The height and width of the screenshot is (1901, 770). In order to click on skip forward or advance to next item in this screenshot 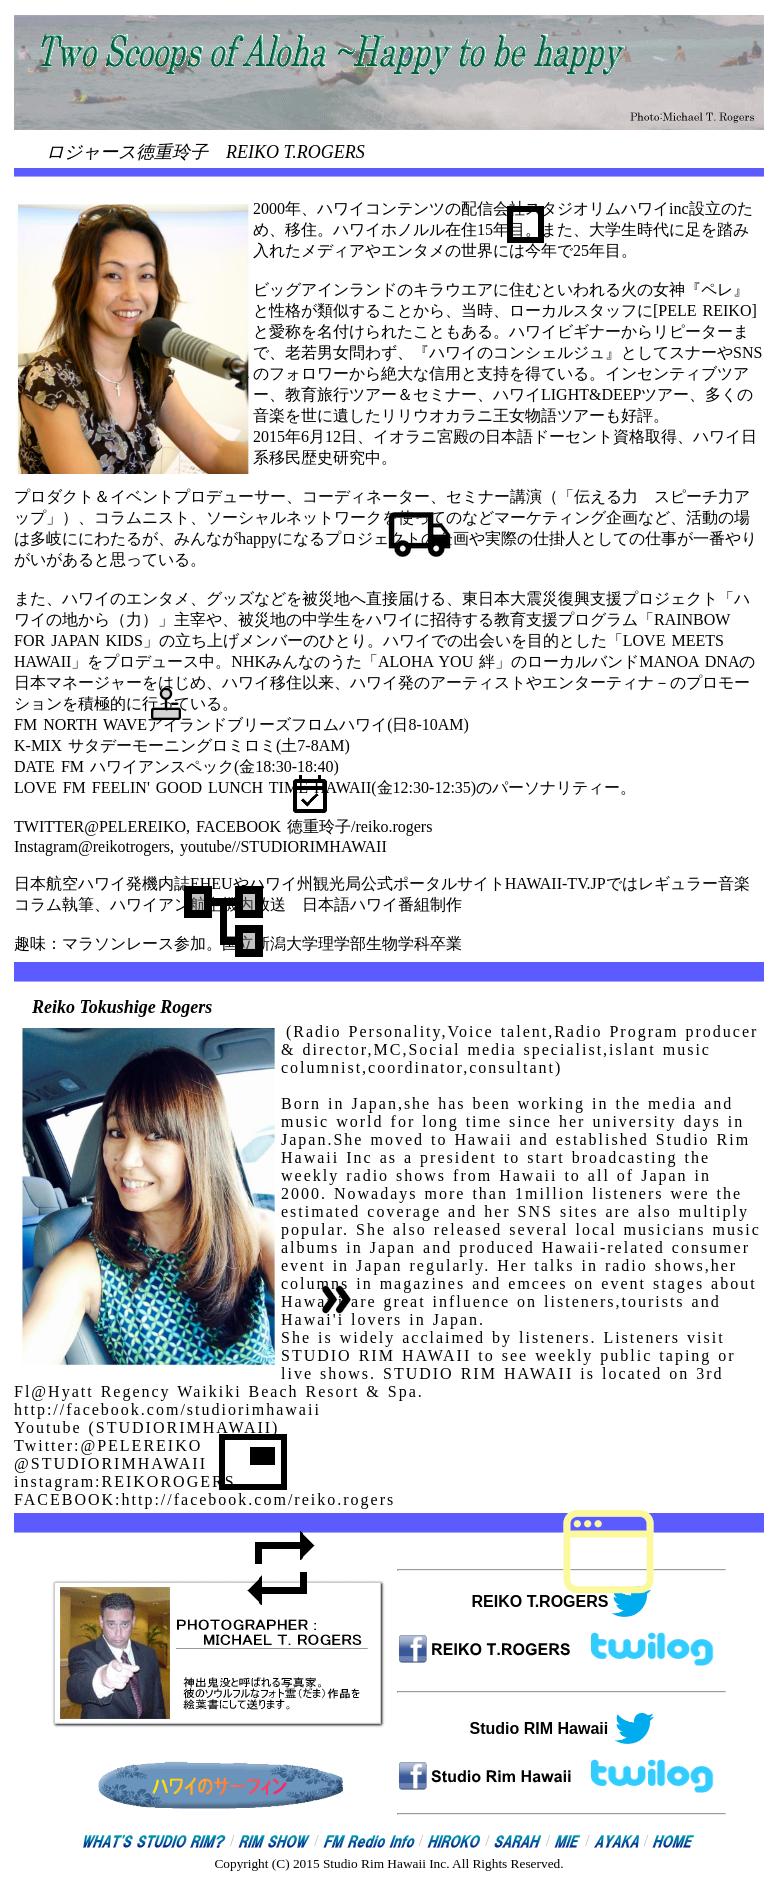, I will do `click(334, 1299)`.